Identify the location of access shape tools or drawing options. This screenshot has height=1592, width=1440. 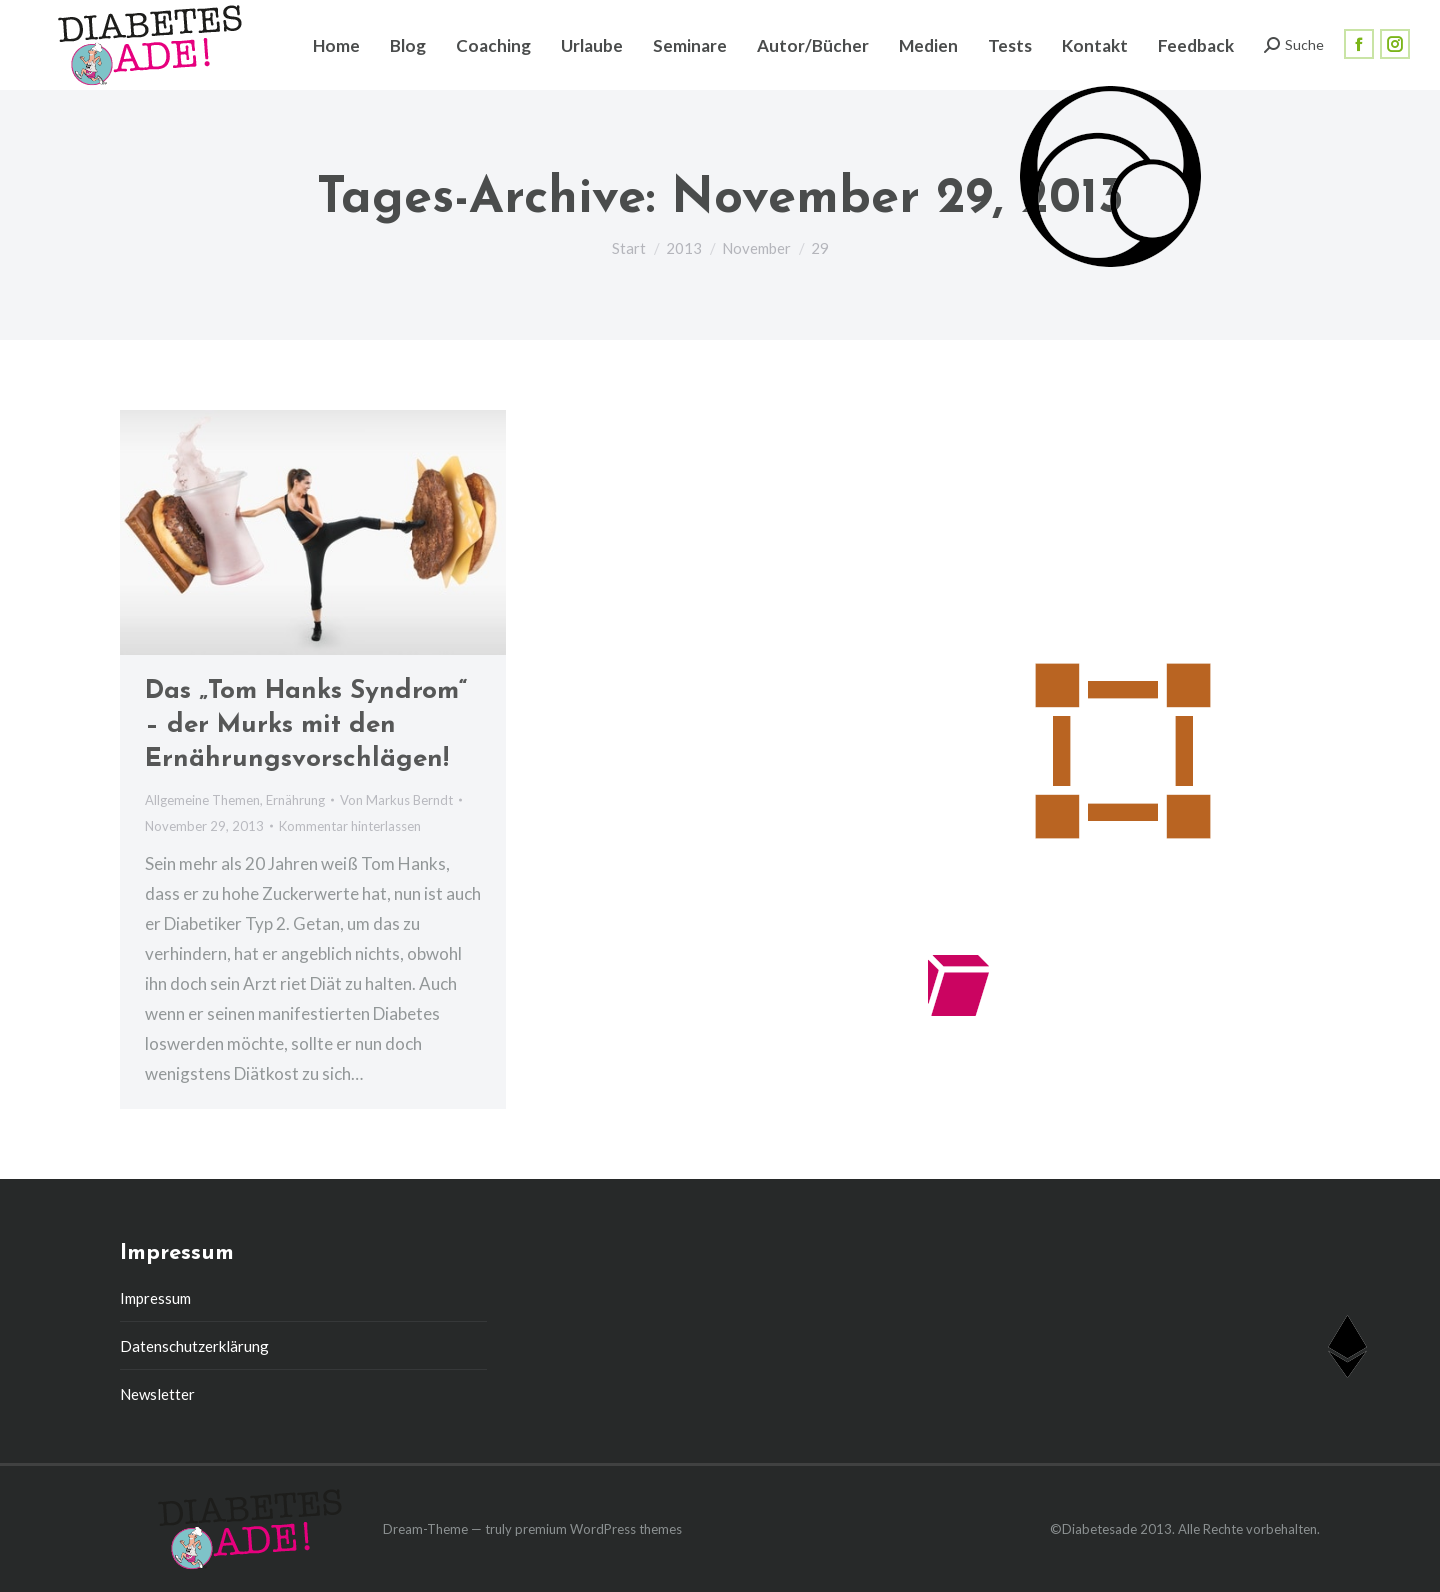
(1123, 751).